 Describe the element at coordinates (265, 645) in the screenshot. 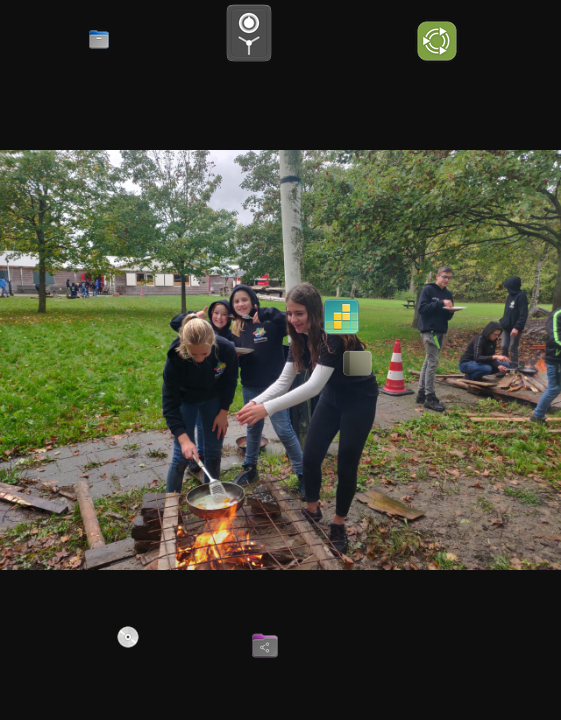

I see `open your public shared folder` at that location.